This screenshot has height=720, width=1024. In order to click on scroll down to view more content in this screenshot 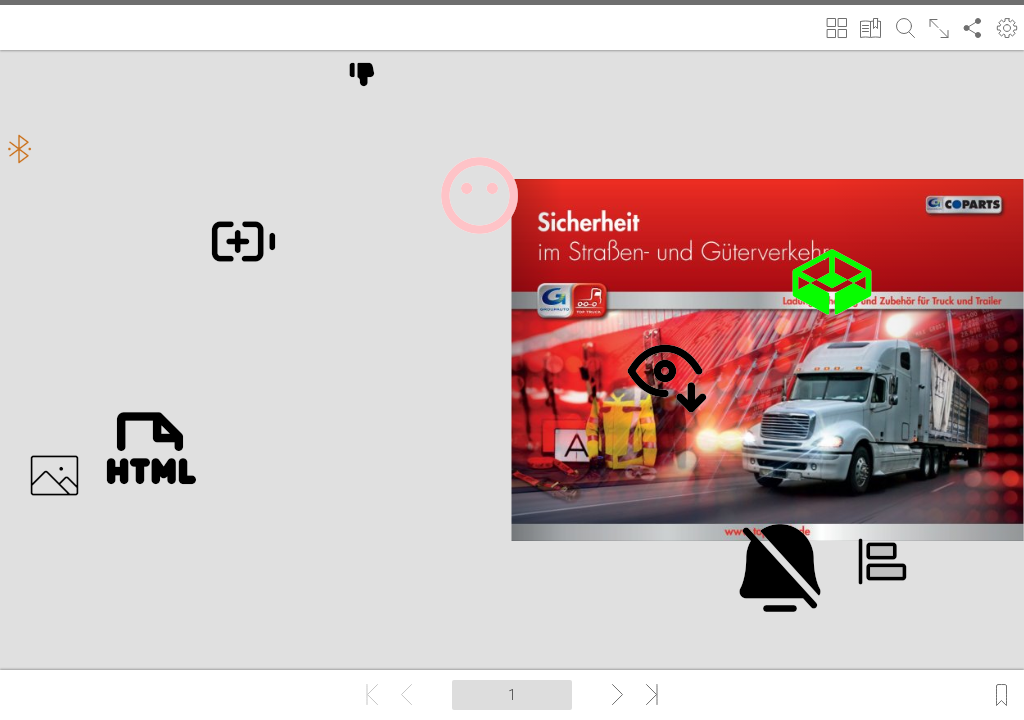, I will do `click(665, 371)`.